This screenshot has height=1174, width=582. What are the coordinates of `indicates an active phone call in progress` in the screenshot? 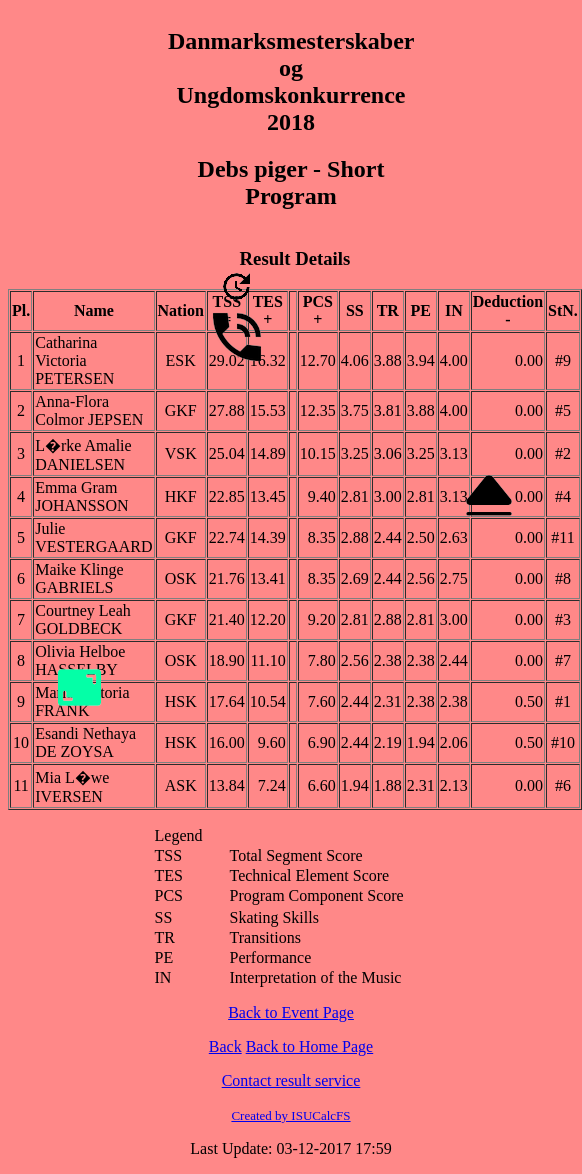 It's located at (237, 337).